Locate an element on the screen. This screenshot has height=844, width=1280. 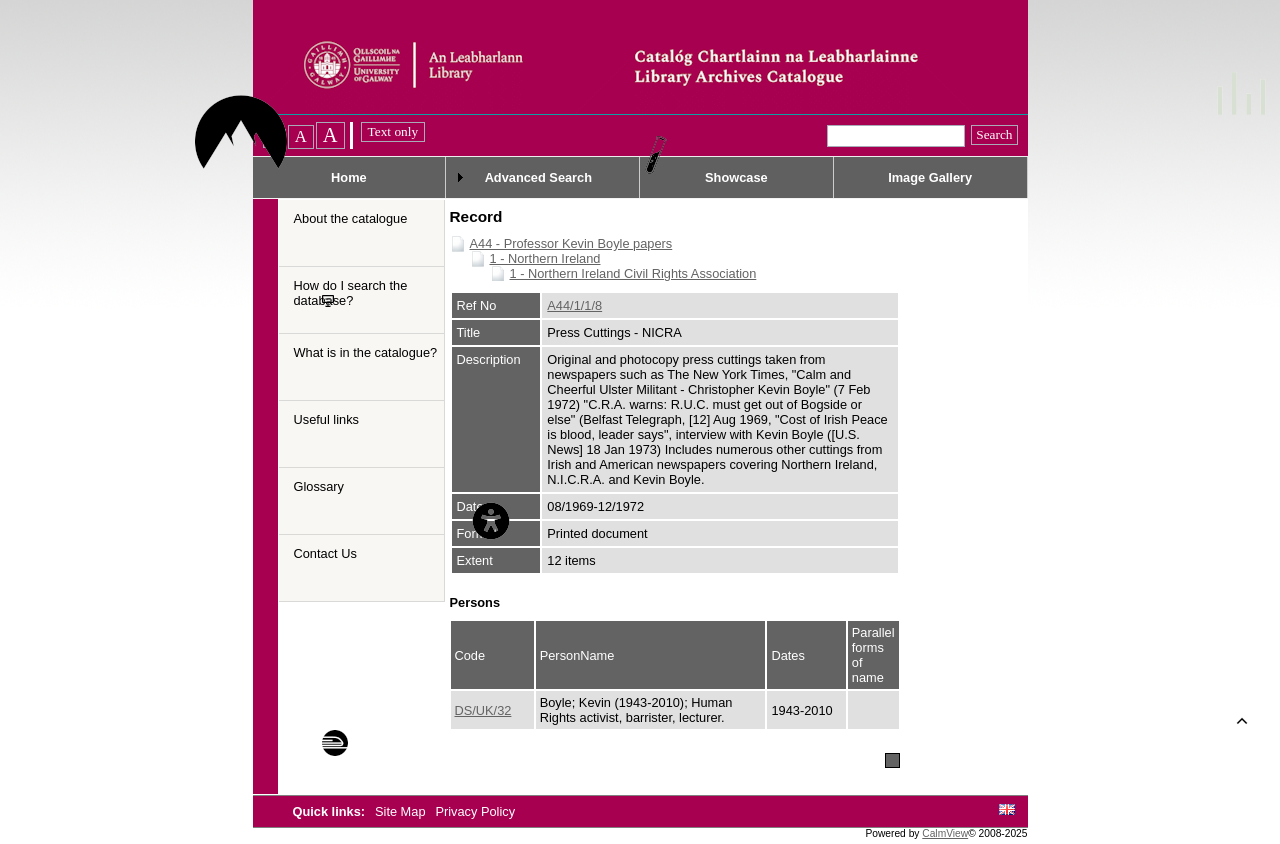
jekyll static site generator logo is located at coordinates (656, 155).